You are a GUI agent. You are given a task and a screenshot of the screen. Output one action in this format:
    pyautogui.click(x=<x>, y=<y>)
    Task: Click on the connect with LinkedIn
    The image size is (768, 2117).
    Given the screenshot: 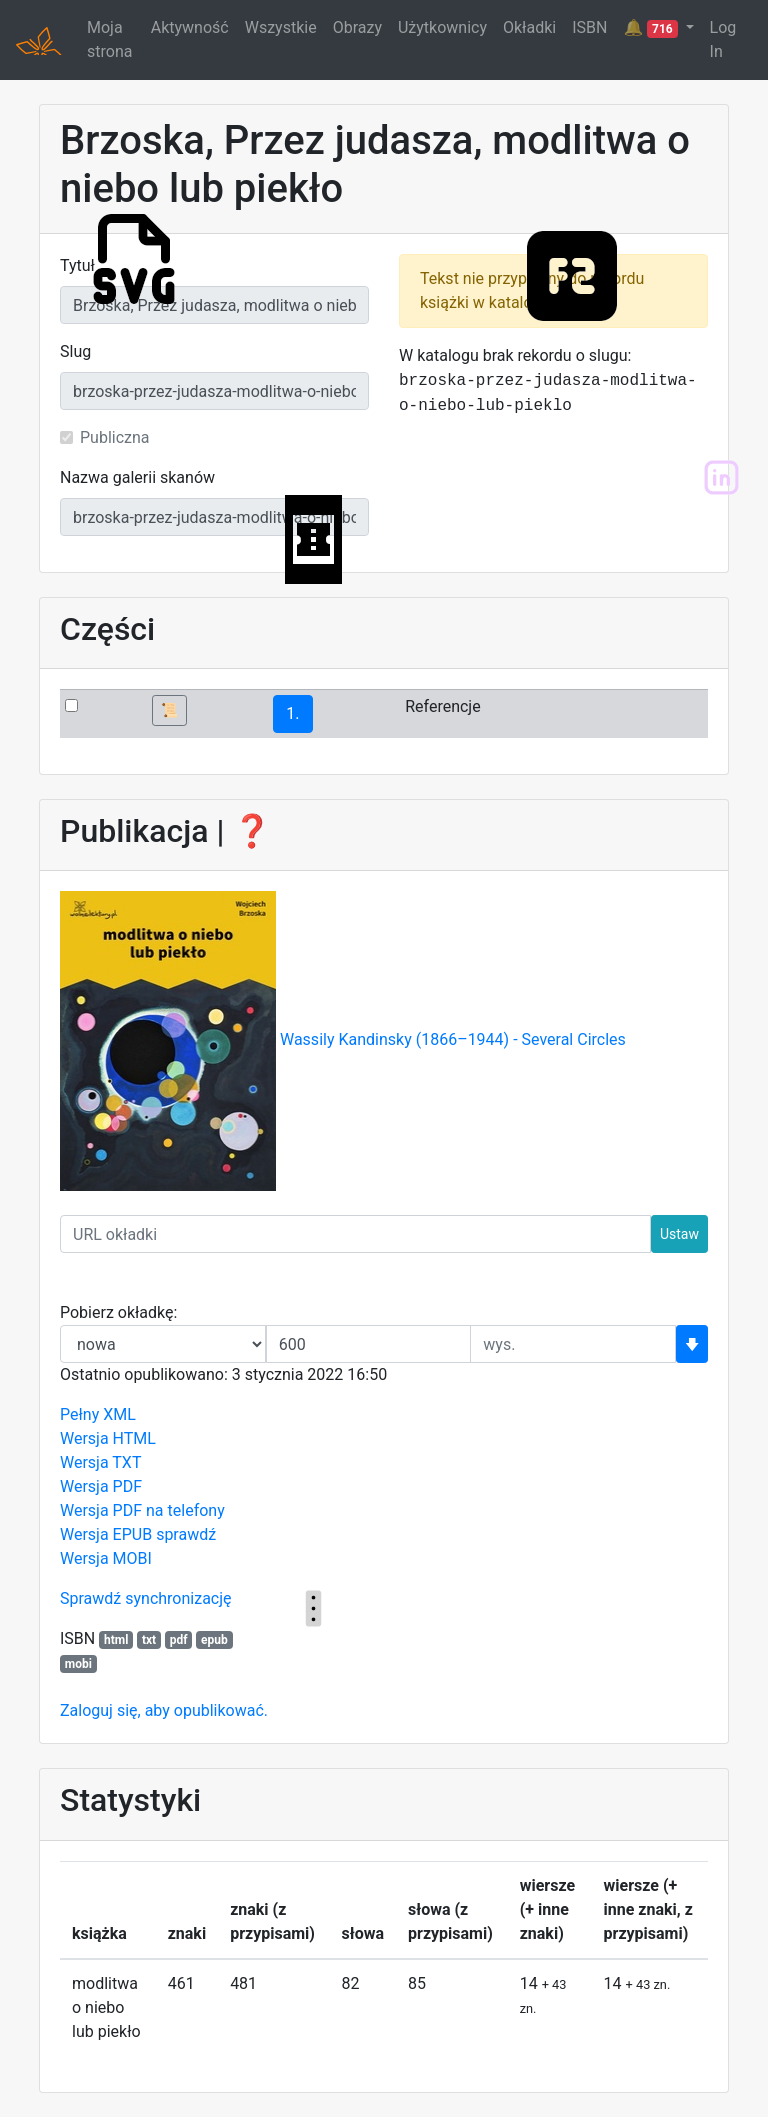 What is the action you would take?
    pyautogui.click(x=721, y=477)
    